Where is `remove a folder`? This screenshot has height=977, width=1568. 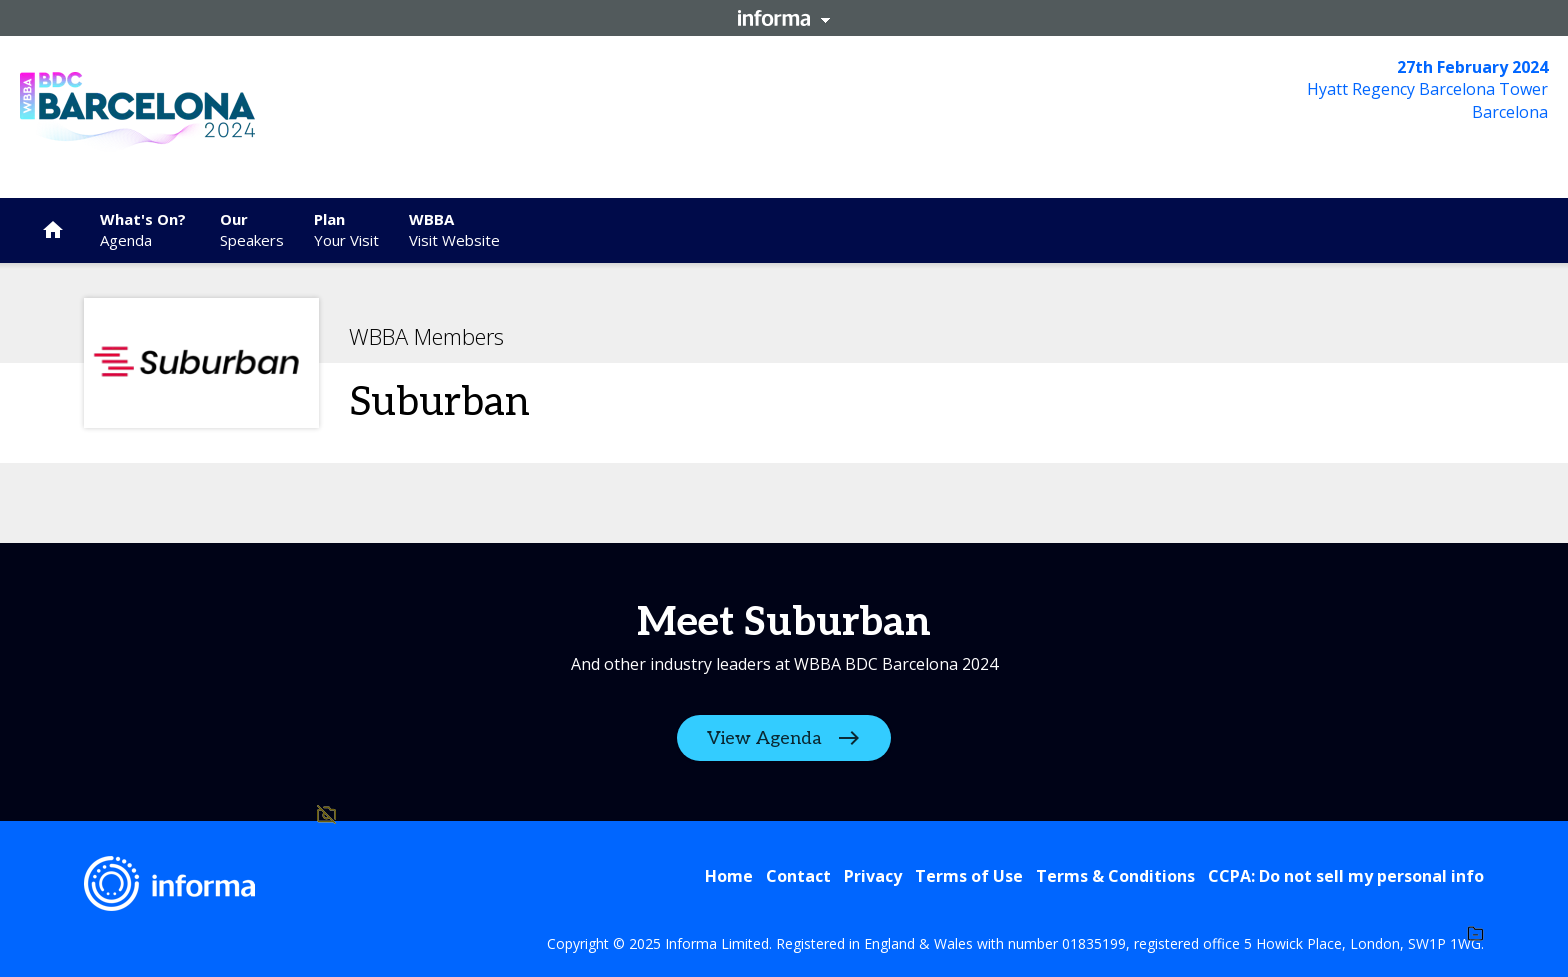
remove a folder is located at coordinates (1475, 933).